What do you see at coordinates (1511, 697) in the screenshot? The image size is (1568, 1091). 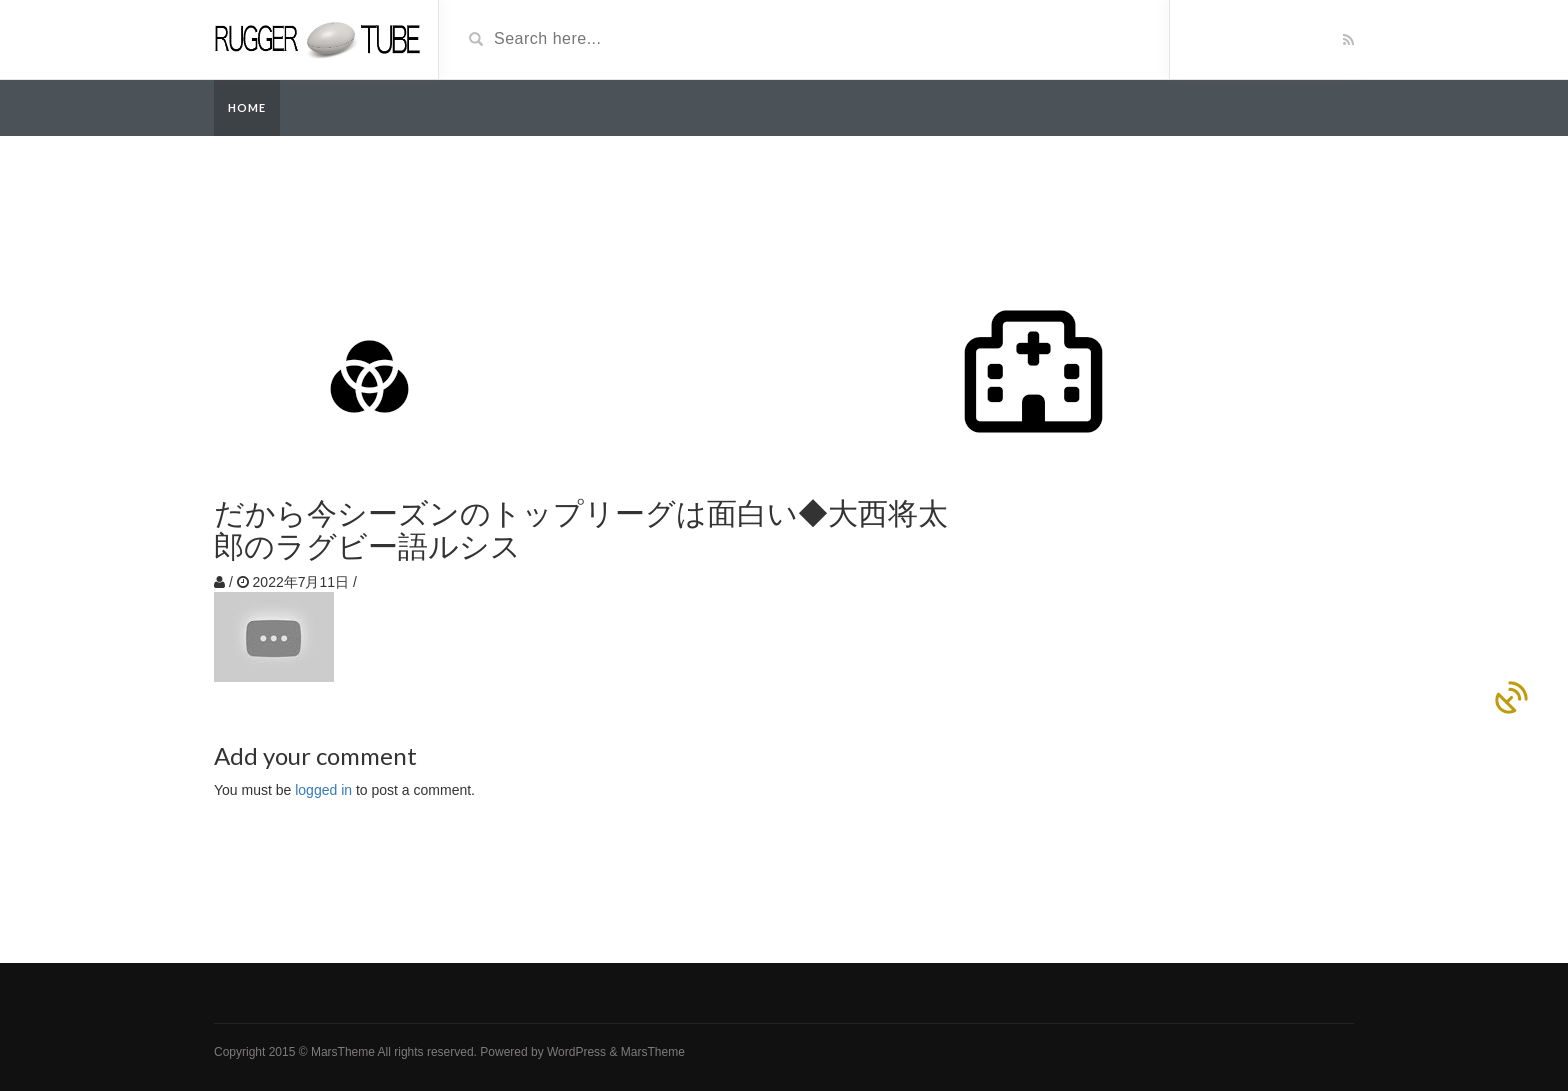 I see `access satellite or broadcast settings` at bounding box center [1511, 697].